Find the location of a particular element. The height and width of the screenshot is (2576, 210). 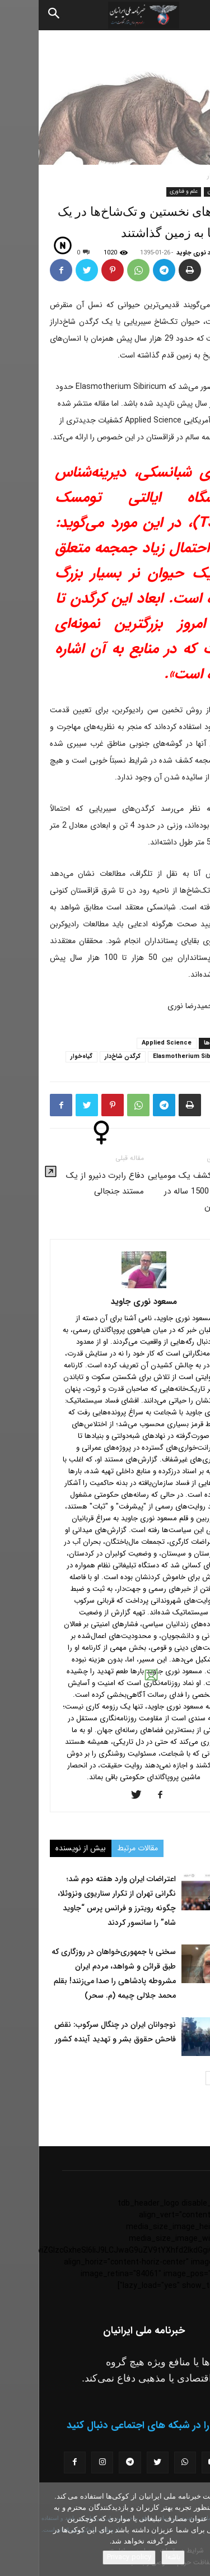

view user profile card is located at coordinates (151, 1675).